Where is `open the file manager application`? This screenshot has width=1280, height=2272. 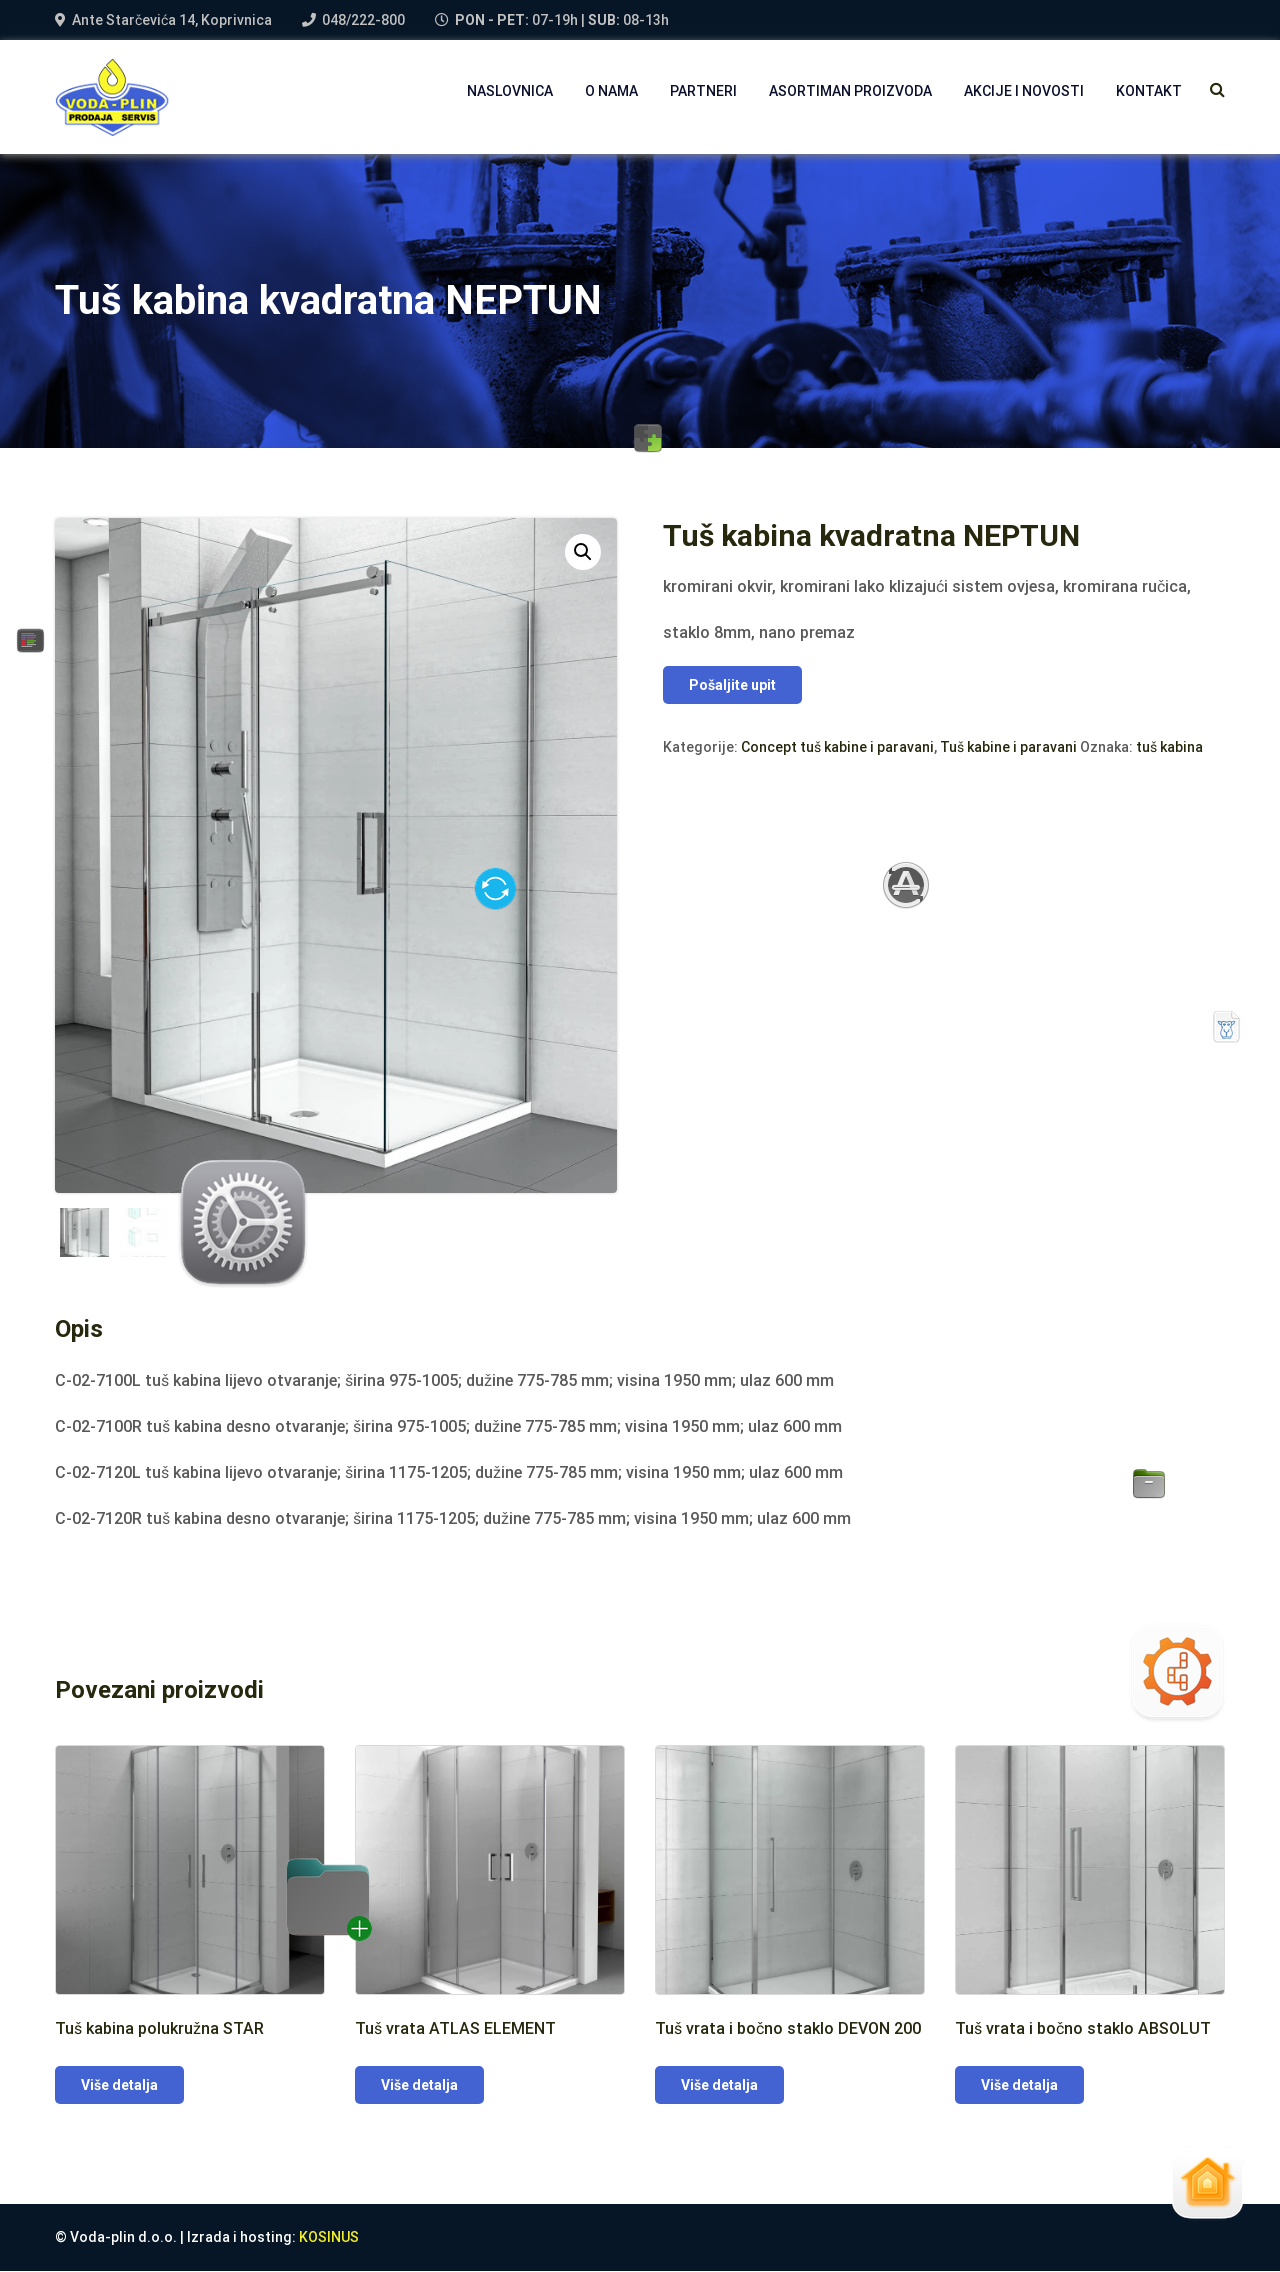 open the file manager application is located at coordinates (1149, 1483).